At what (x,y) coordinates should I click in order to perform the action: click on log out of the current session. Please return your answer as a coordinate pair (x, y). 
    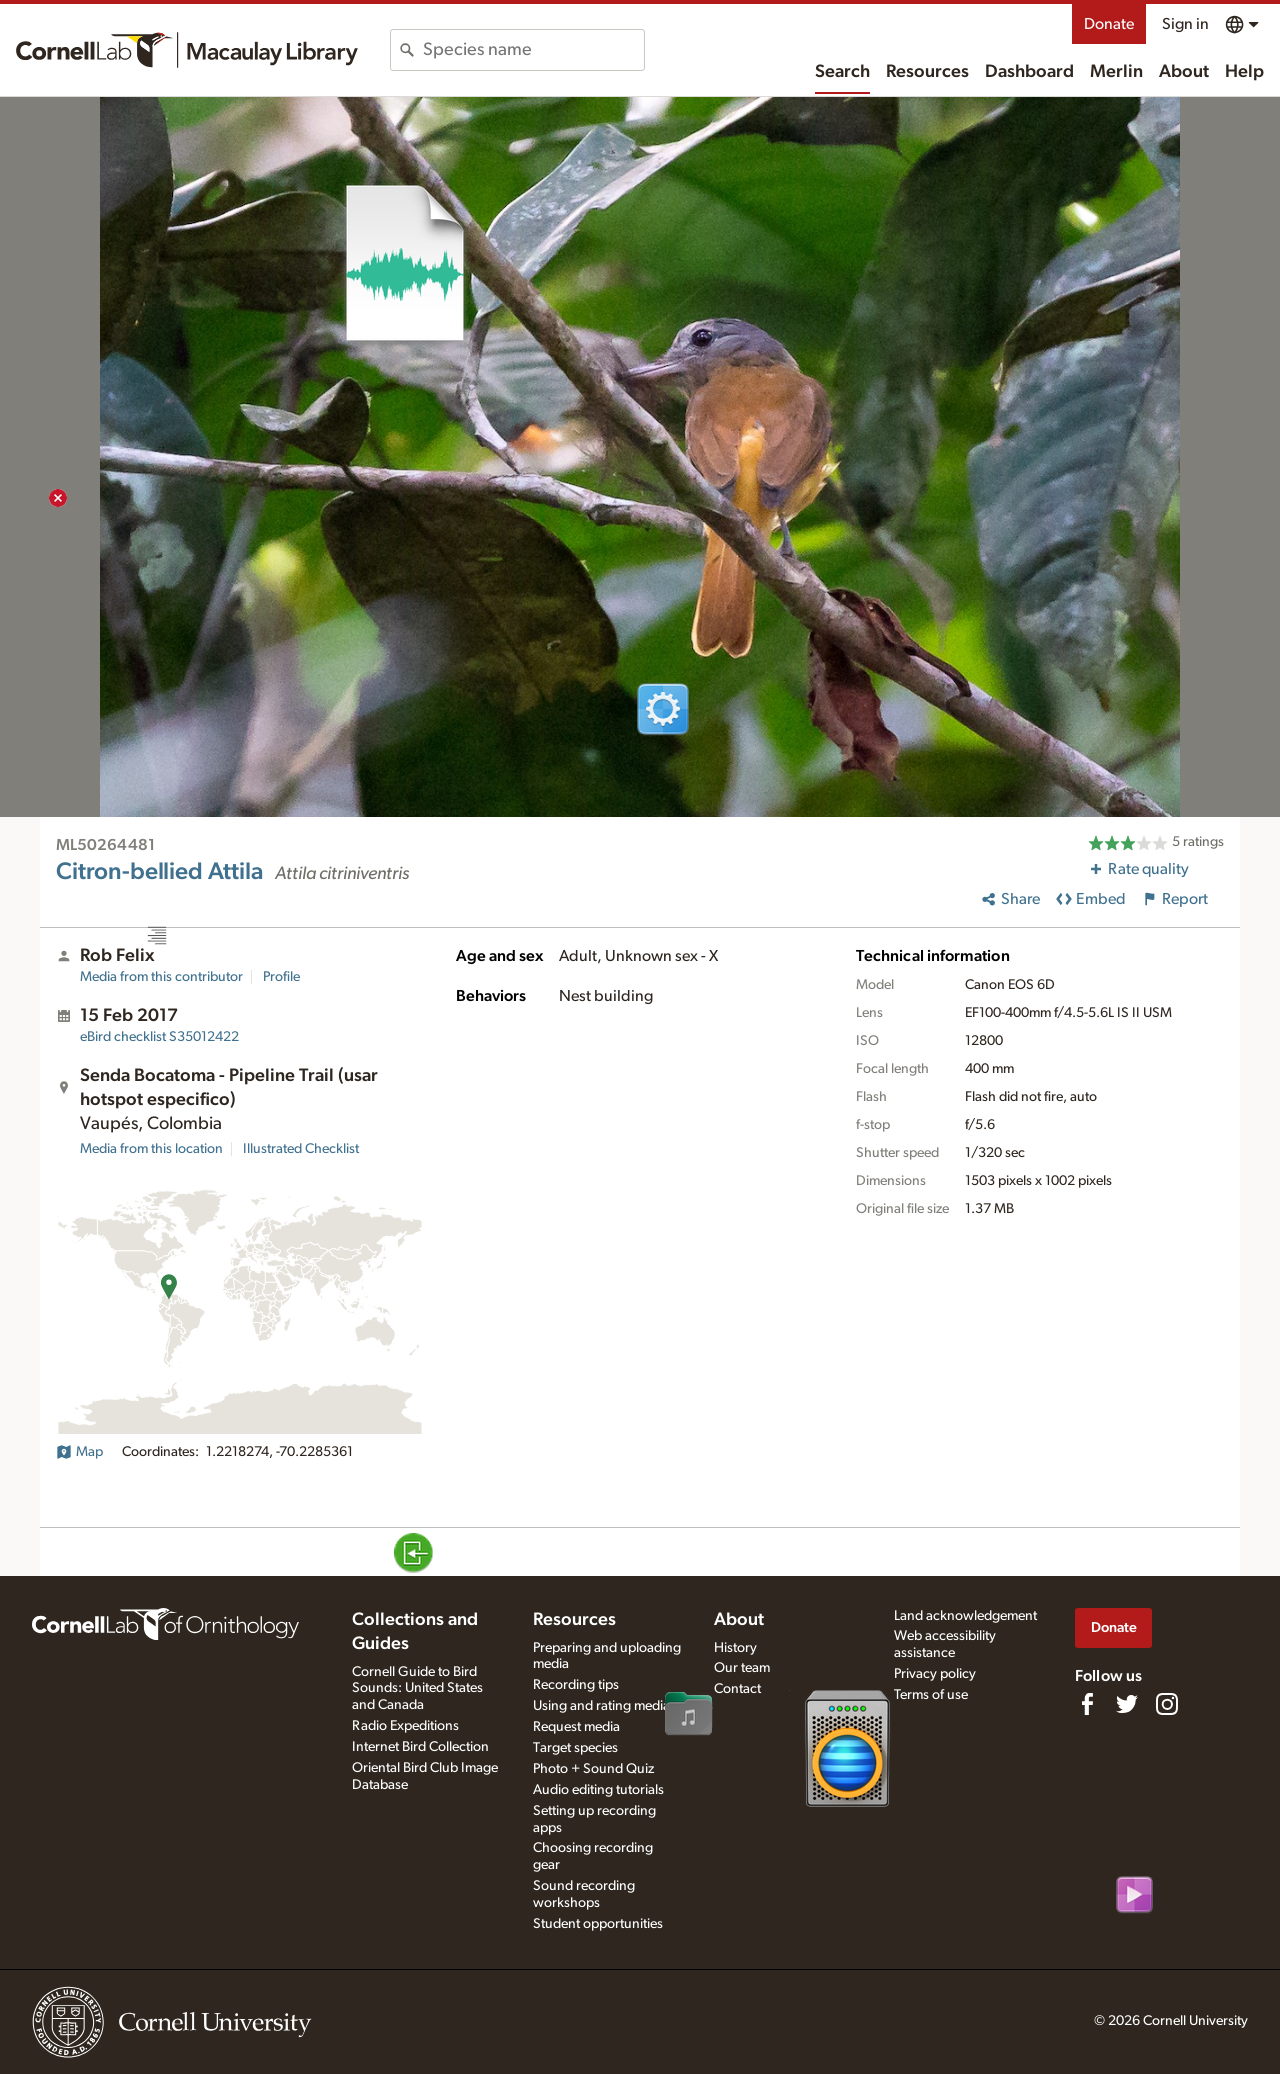
    Looking at the image, I should click on (414, 1553).